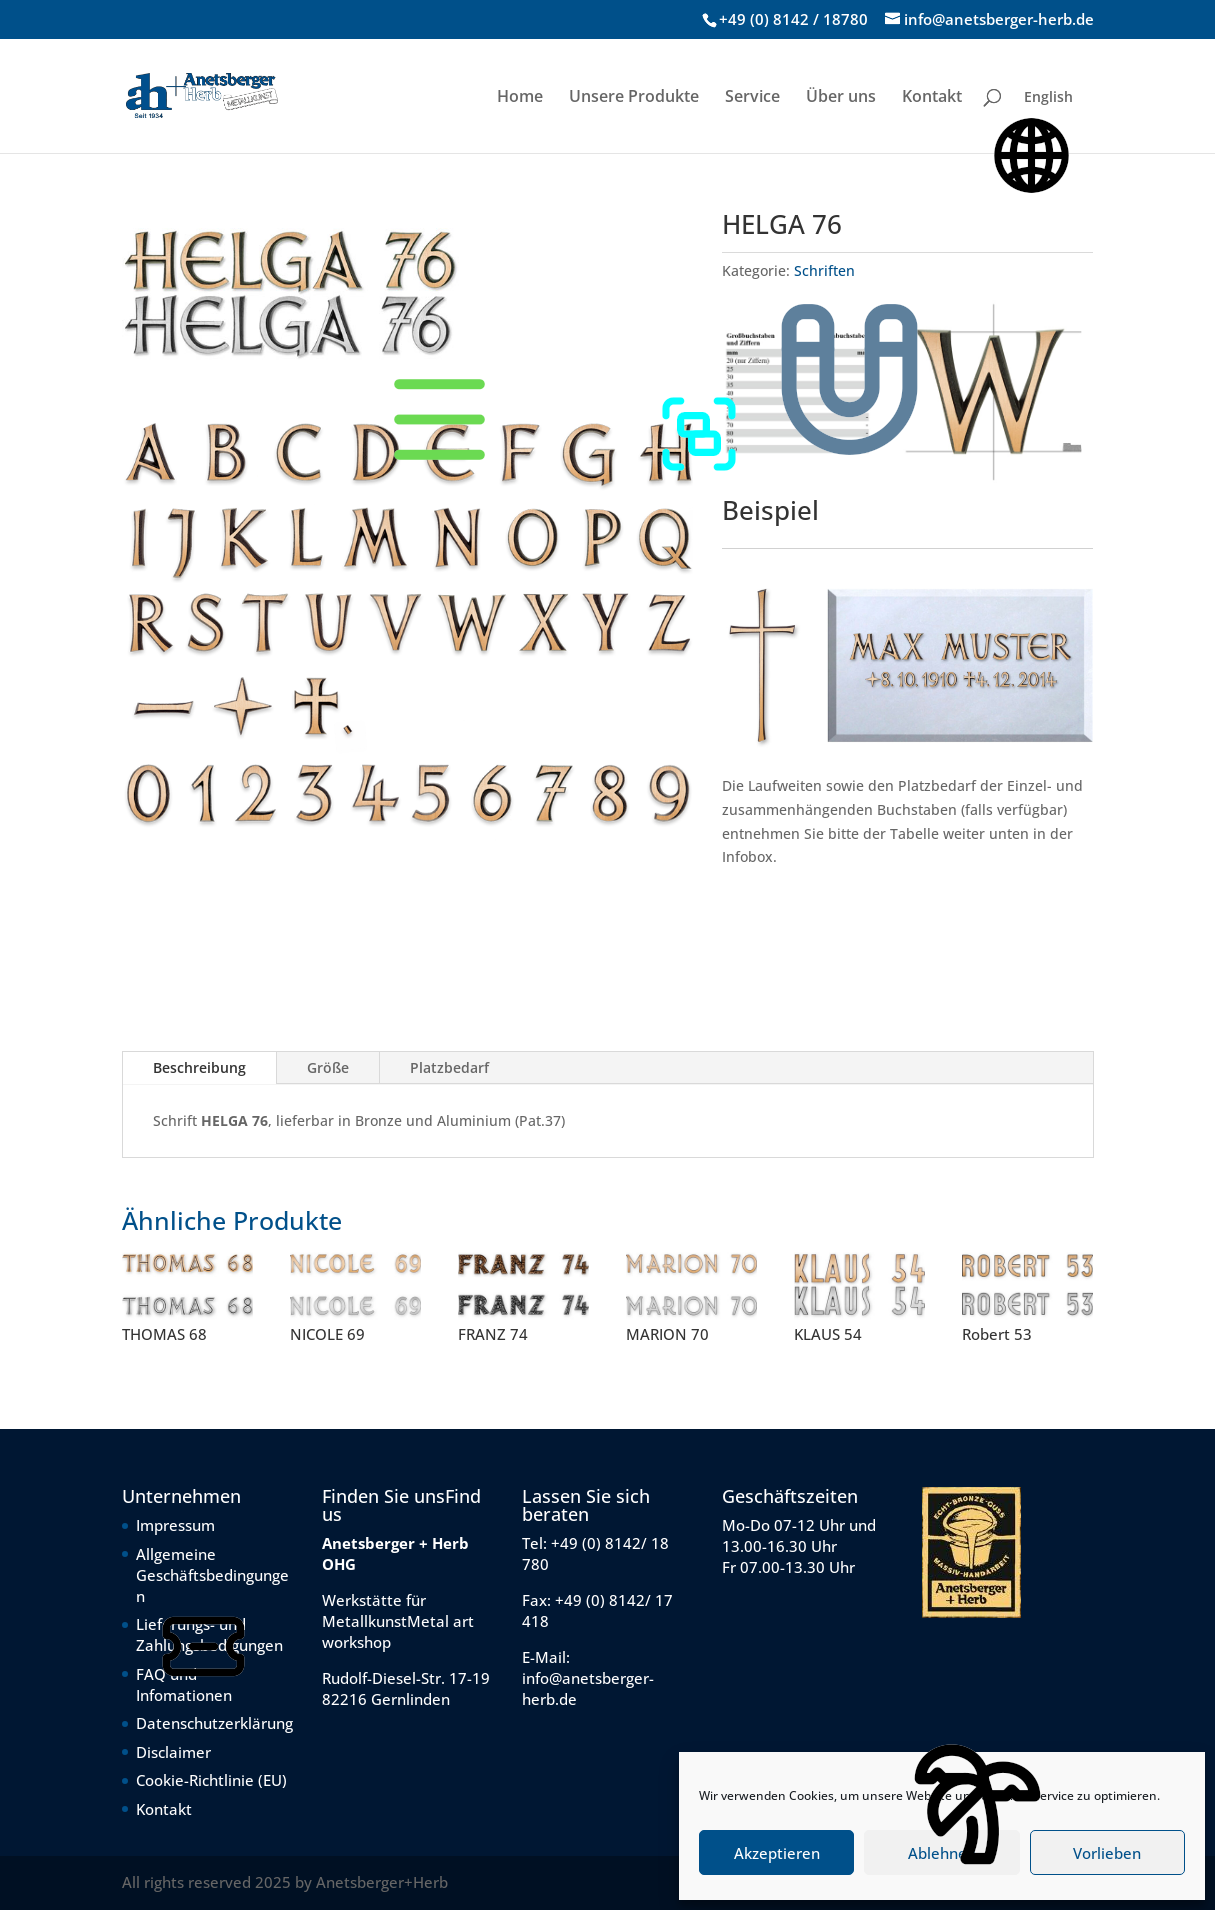 The height and width of the screenshot is (1910, 1215). Describe the element at coordinates (1031, 155) in the screenshot. I see `switch to global or worldwide view` at that location.